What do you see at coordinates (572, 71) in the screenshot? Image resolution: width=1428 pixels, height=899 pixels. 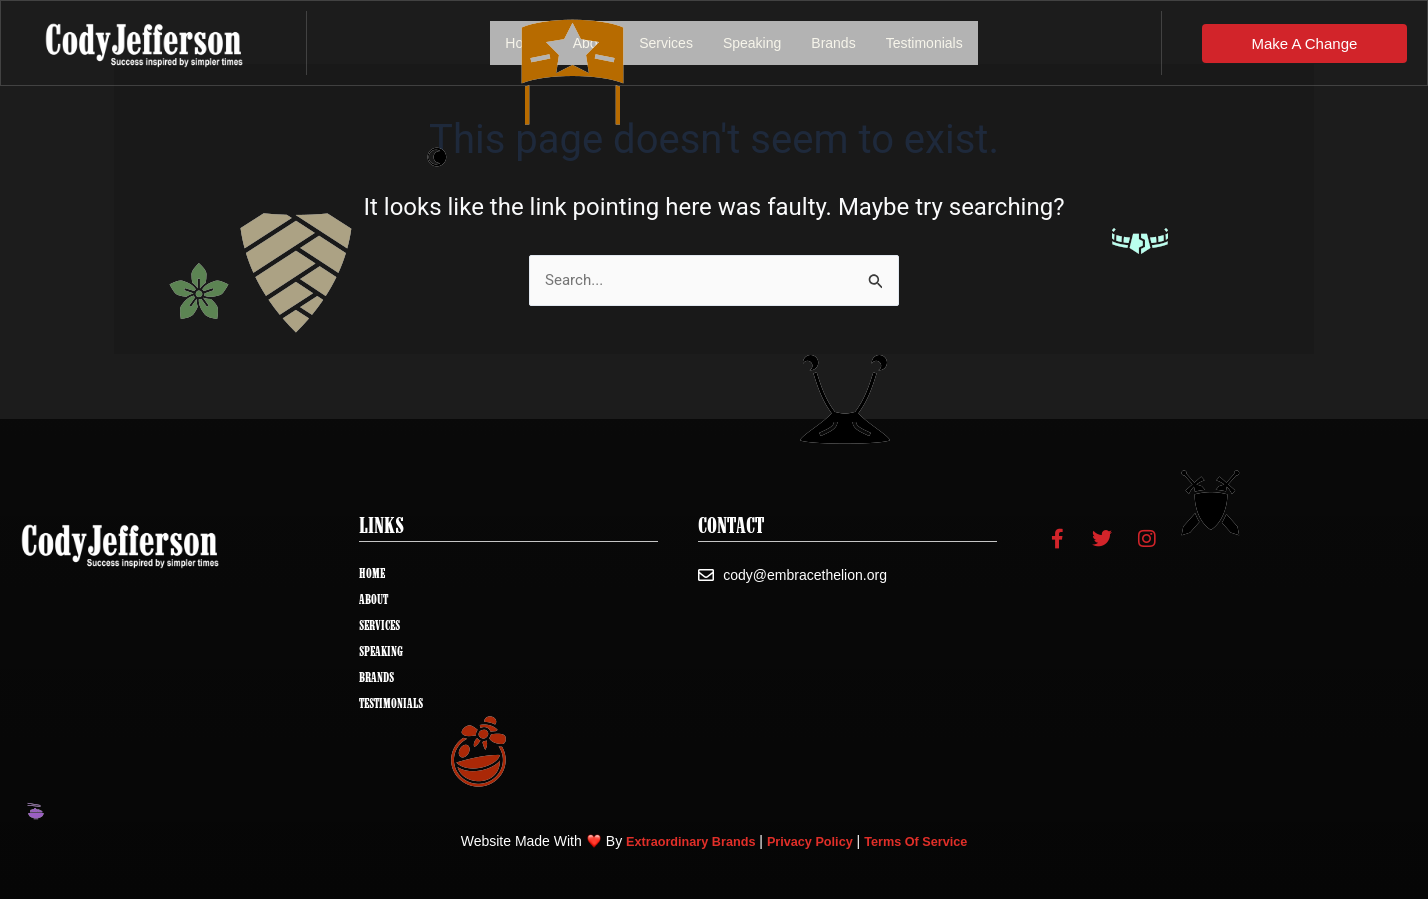 I see `view featured or starred content` at bounding box center [572, 71].